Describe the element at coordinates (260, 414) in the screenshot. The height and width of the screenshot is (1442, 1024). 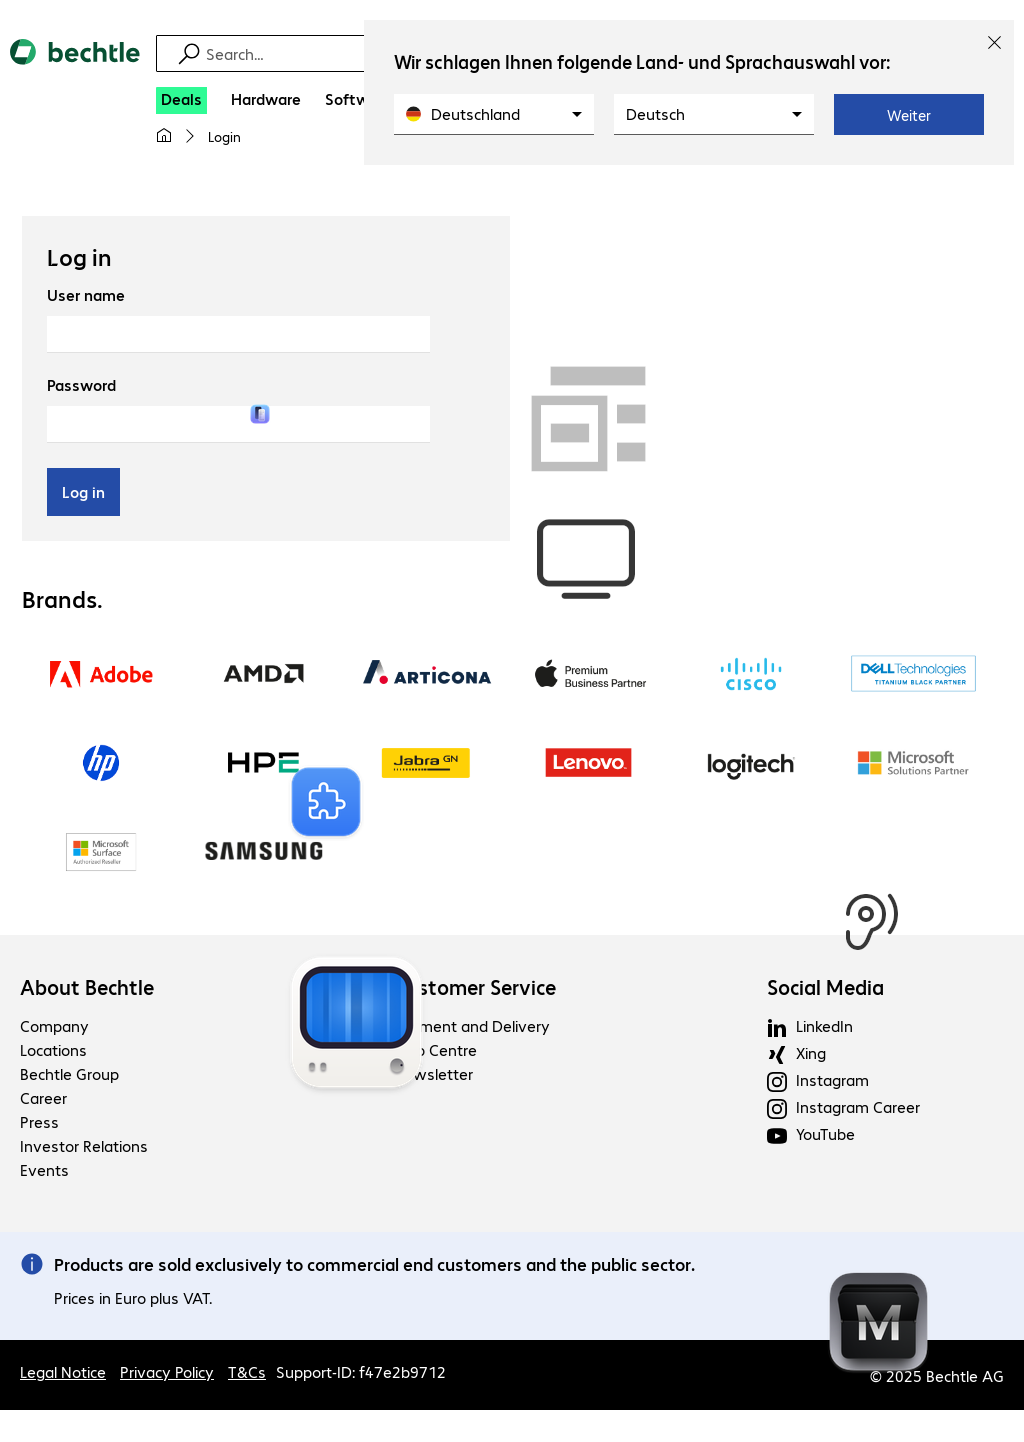
I see `open kde connect preferences` at that location.